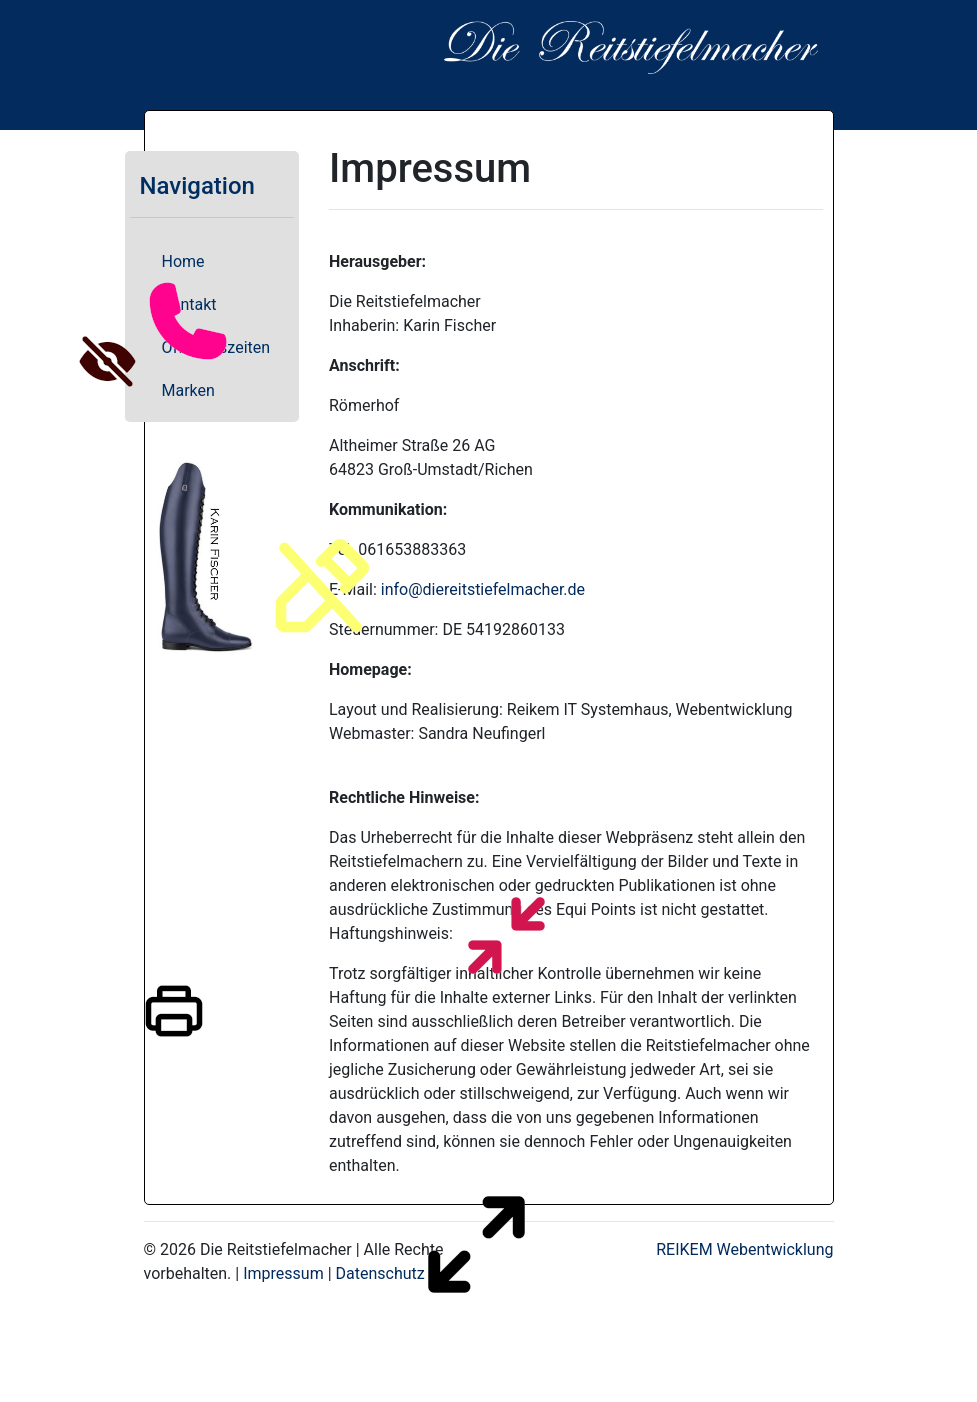 This screenshot has height=1402, width=977. I want to click on collapse or minimize content, so click(506, 935).